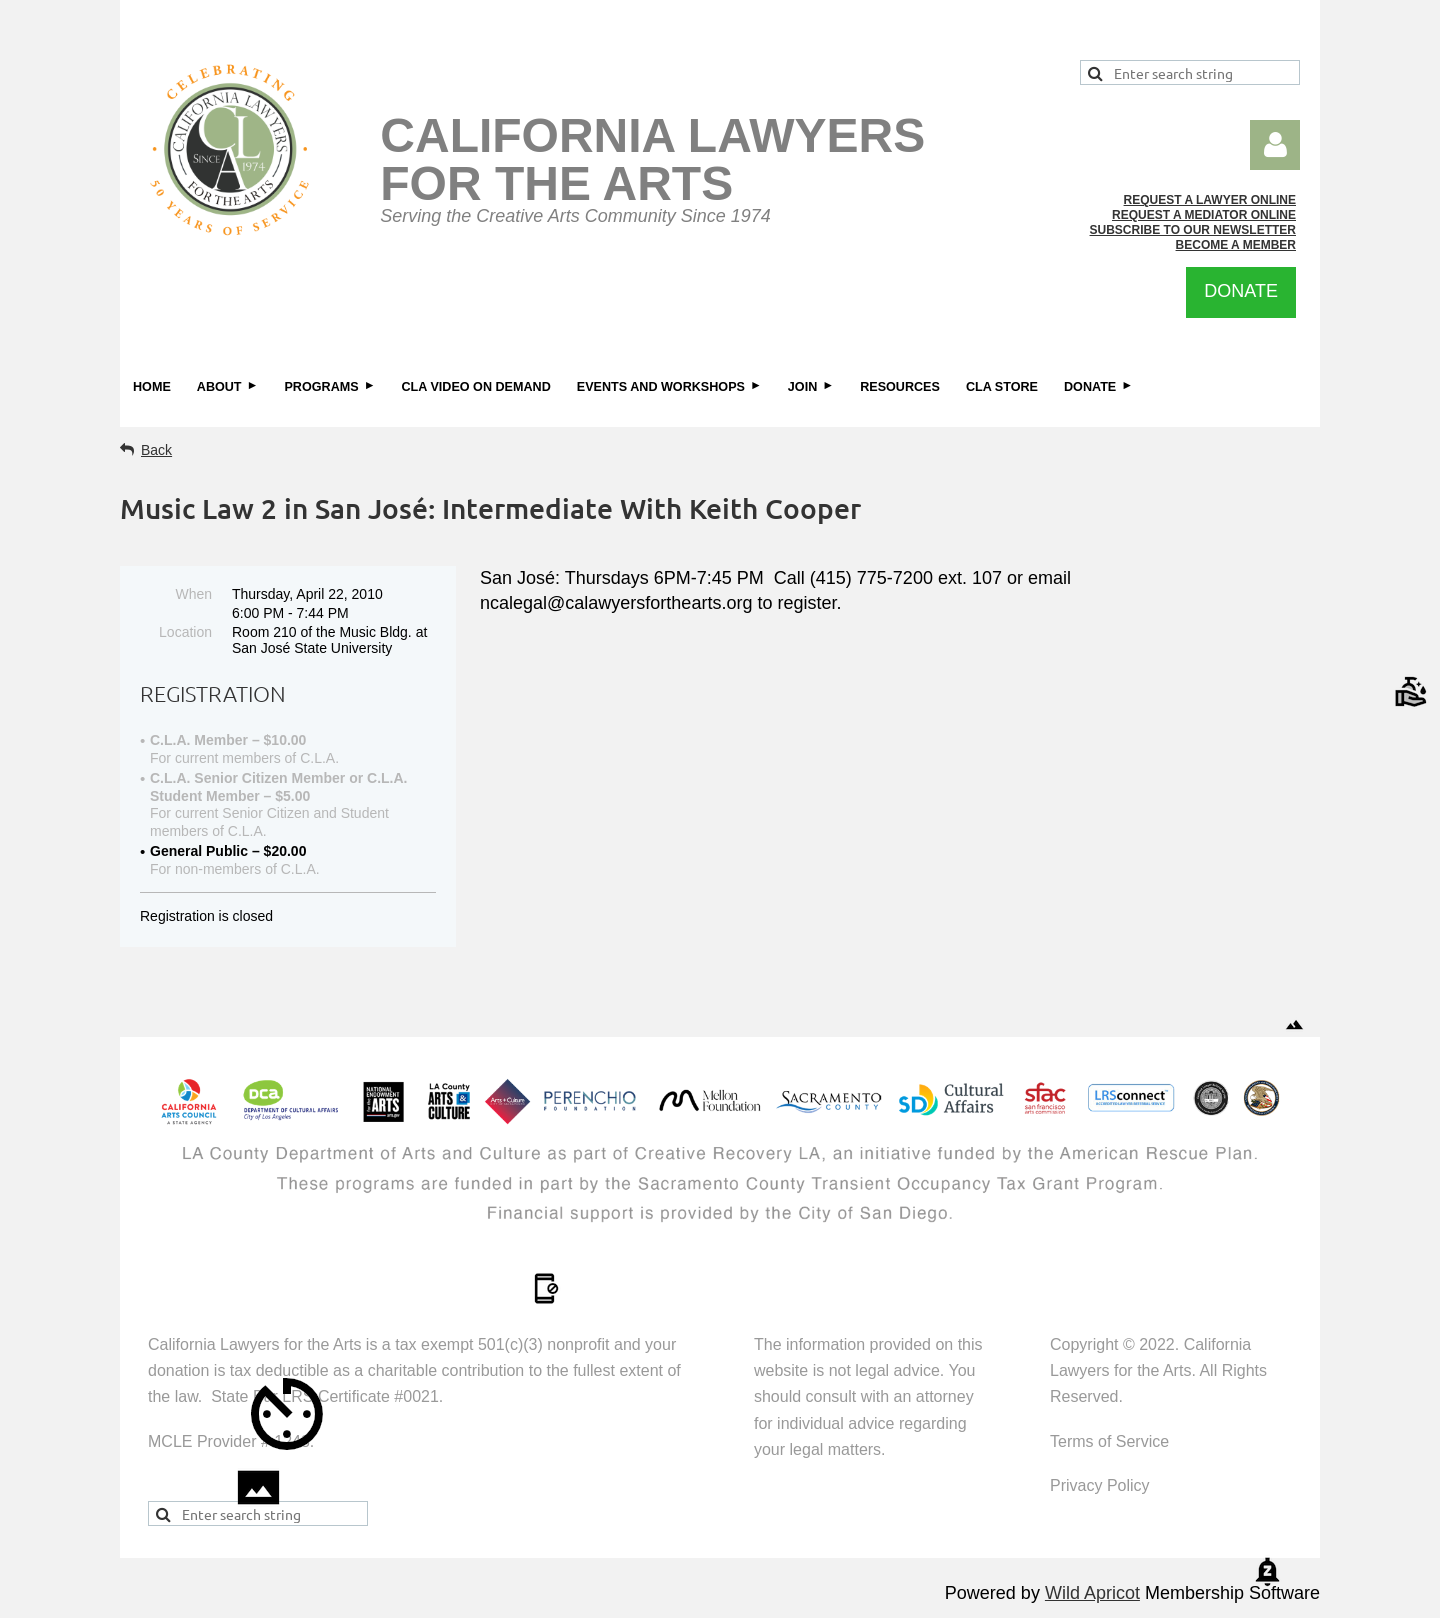  Describe the element at coordinates (258, 1487) in the screenshot. I see `view image at actual size` at that location.